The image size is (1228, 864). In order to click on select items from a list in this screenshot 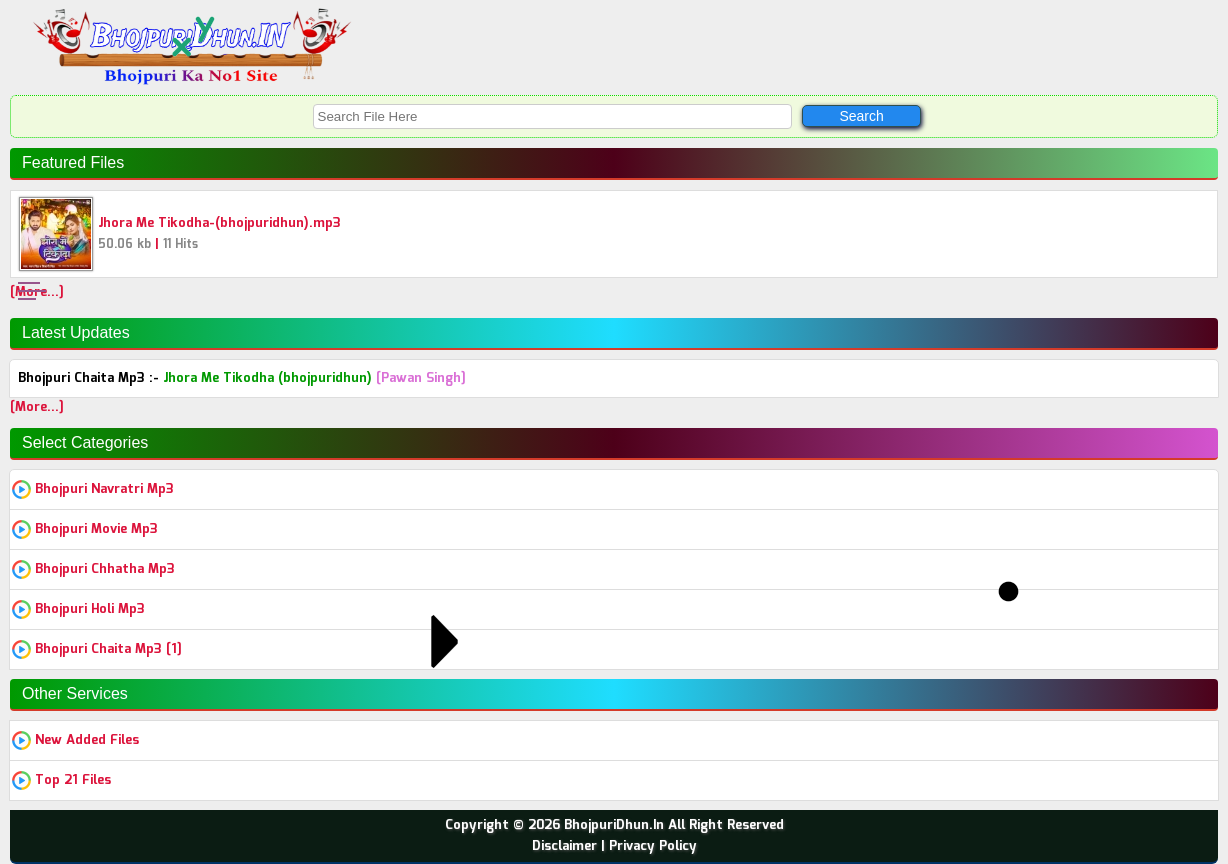, I will do `click(32, 292)`.